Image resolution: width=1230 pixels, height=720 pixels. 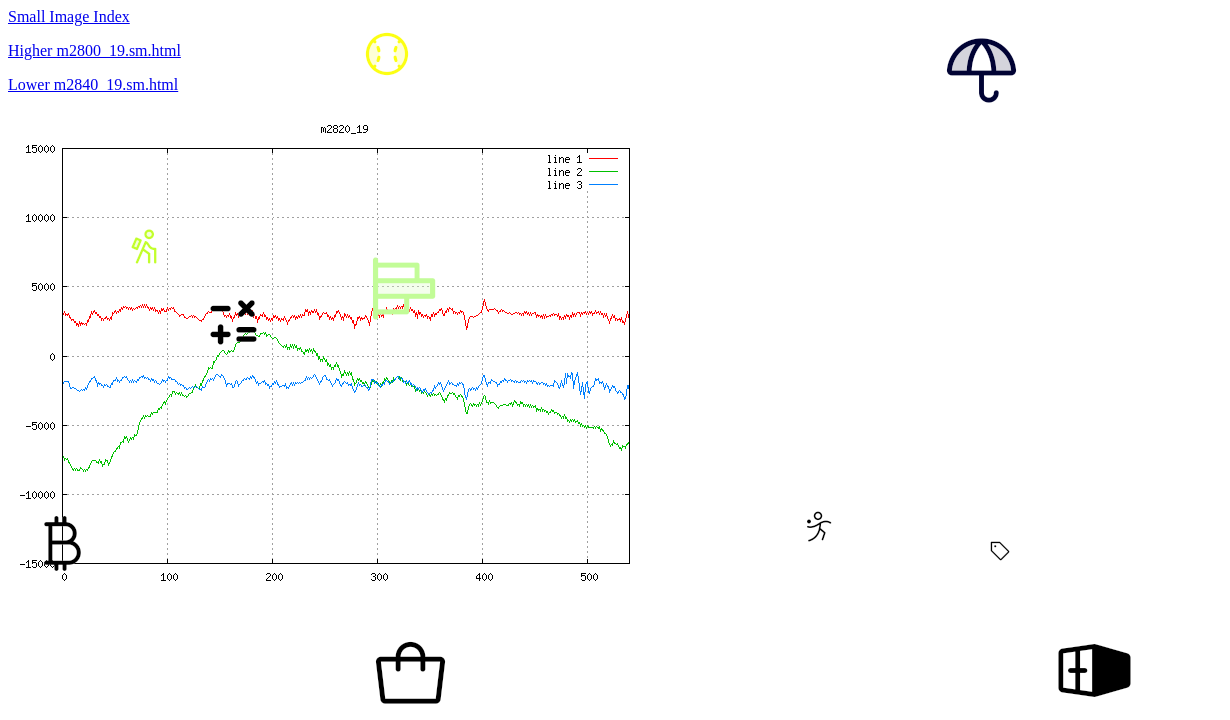 What do you see at coordinates (60, 544) in the screenshot?
I see `view bitcoin balance or wallet` at bounding box center [60, 544].